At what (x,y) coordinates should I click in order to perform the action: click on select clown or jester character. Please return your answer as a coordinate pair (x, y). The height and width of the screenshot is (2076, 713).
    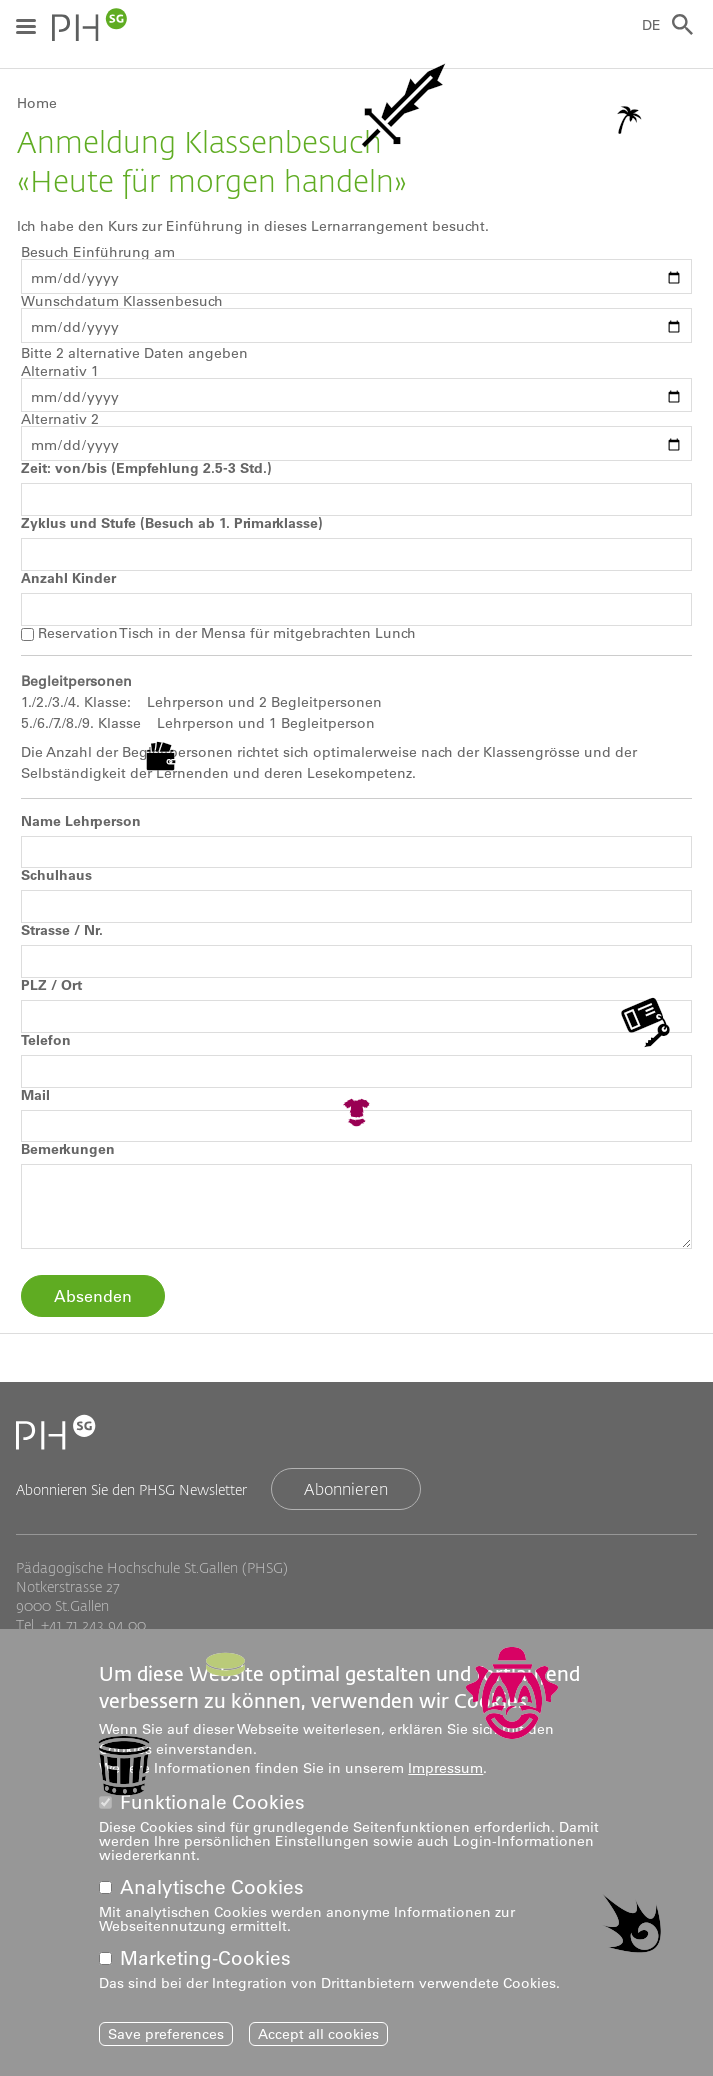
    Looking at the image, I should click on (512, 1693).